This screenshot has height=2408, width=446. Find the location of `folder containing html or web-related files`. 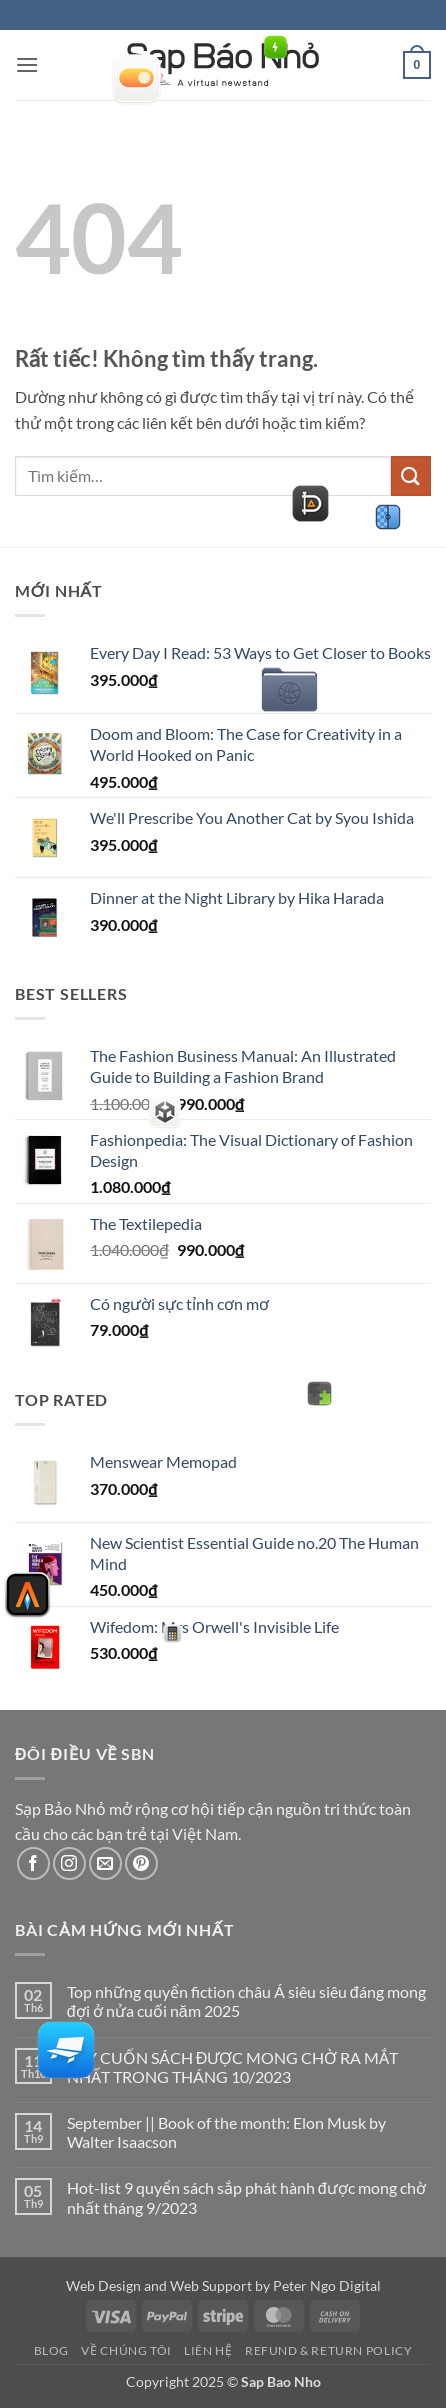

folder containing html or web-related files is located at coordinates (289, 689).